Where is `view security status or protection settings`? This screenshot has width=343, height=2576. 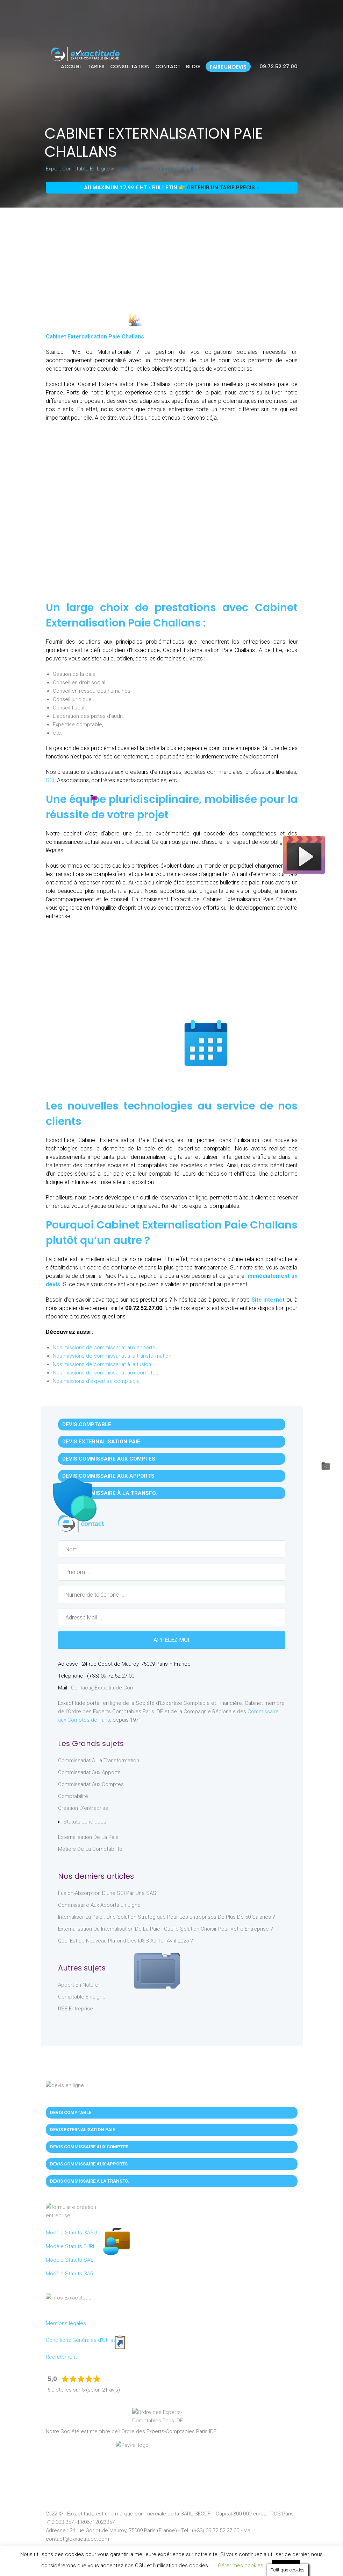 view security status or protection settings is located at coordinates (75, 1500).